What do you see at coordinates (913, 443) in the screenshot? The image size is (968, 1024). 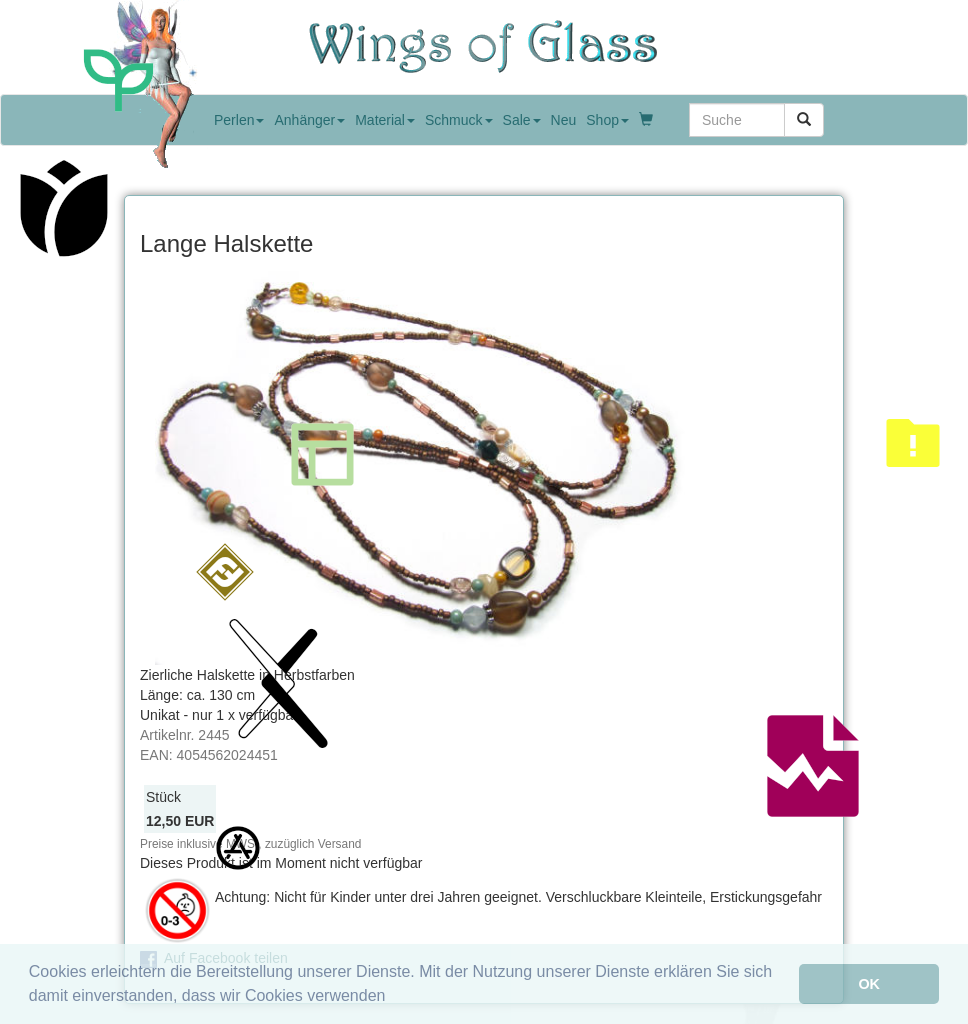 I see `folder contains items that need attention` at bounding box center [913, 443].